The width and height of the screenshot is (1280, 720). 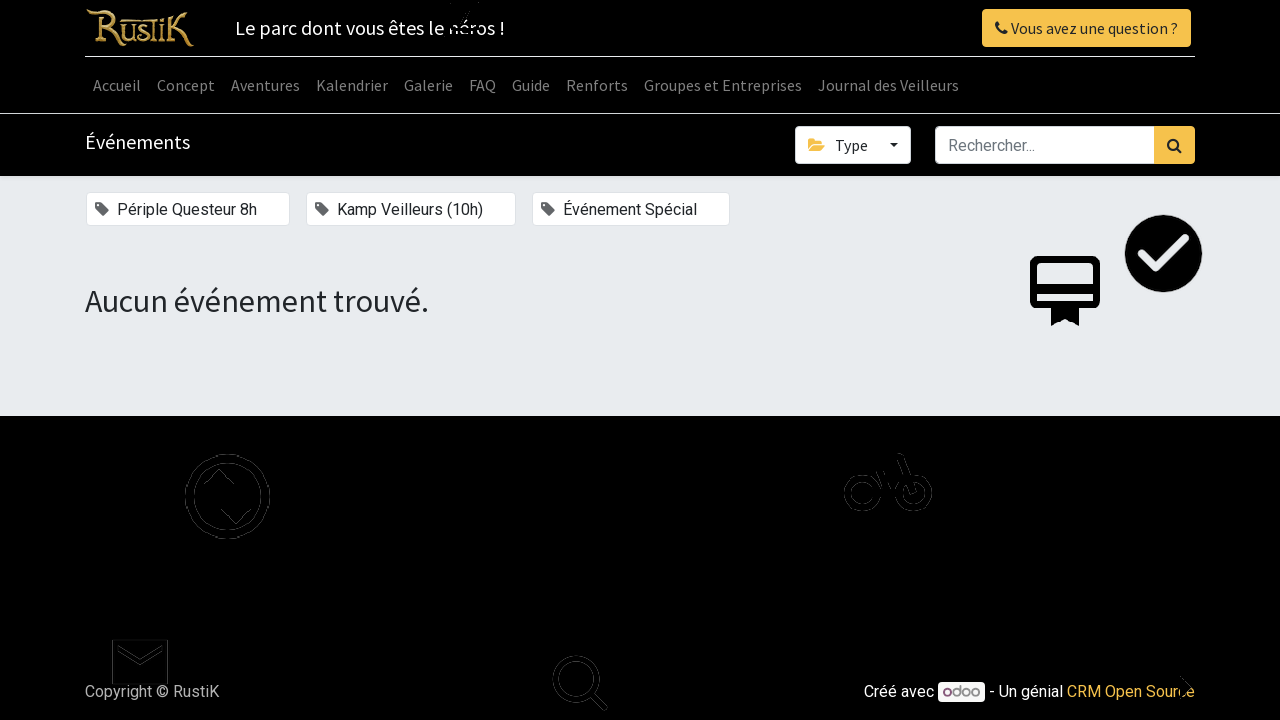 What do you see at coordinates (461, 19) in the screenshot?
I see `indicates 7 items or notifications` at bounding box center [461, 19].